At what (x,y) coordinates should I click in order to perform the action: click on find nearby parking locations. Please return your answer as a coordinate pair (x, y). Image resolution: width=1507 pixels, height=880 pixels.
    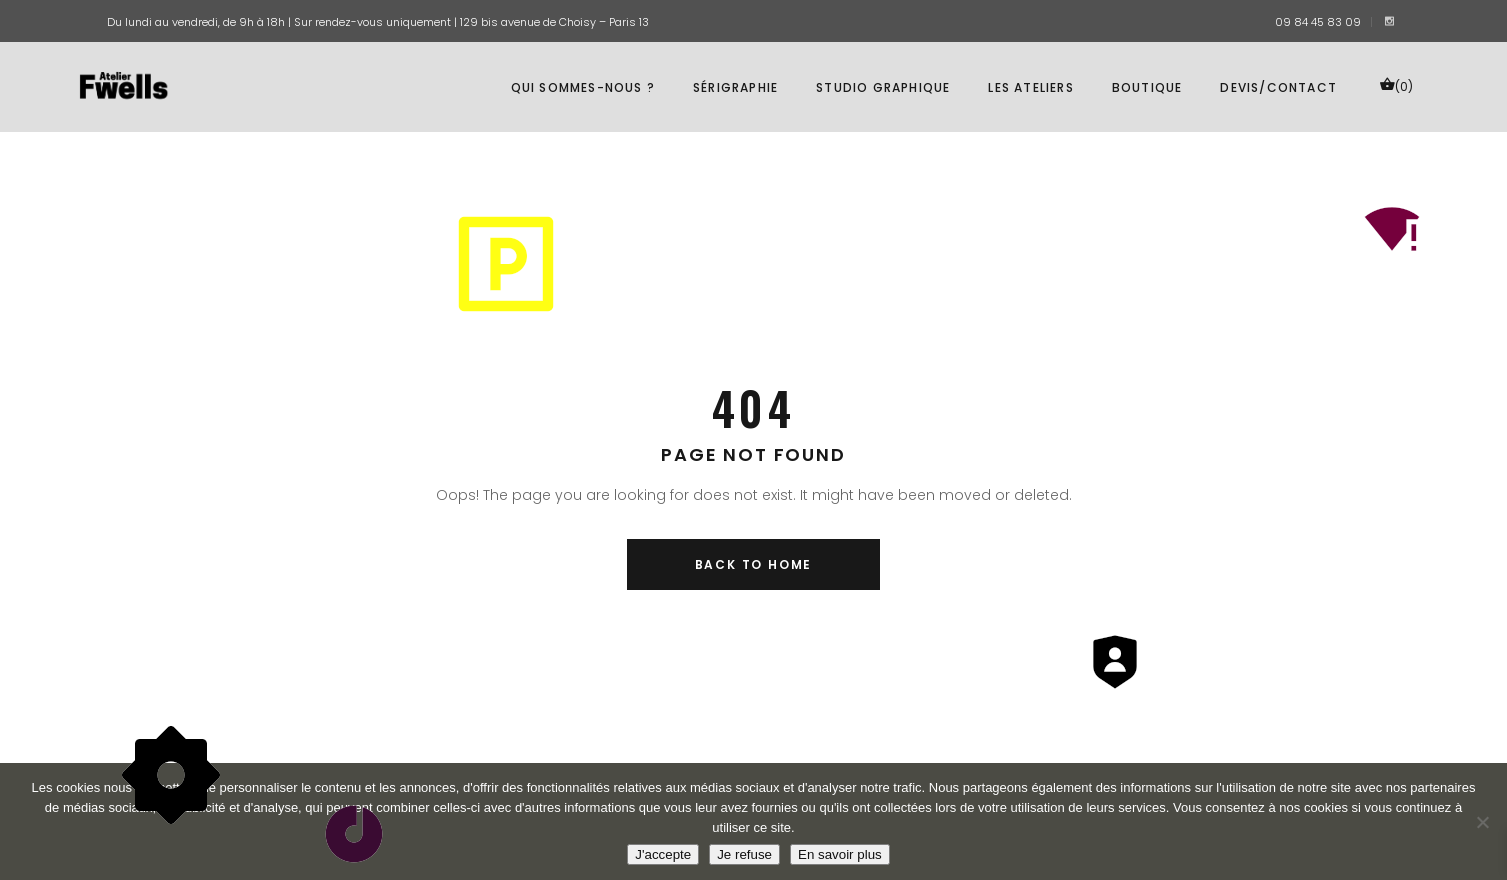
    Looking at the image, I should click on (506, 264).